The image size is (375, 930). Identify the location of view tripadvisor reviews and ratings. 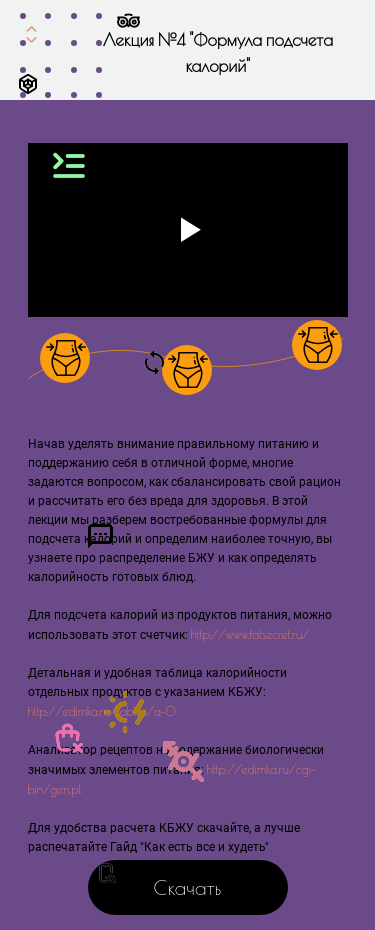
(128, 20).